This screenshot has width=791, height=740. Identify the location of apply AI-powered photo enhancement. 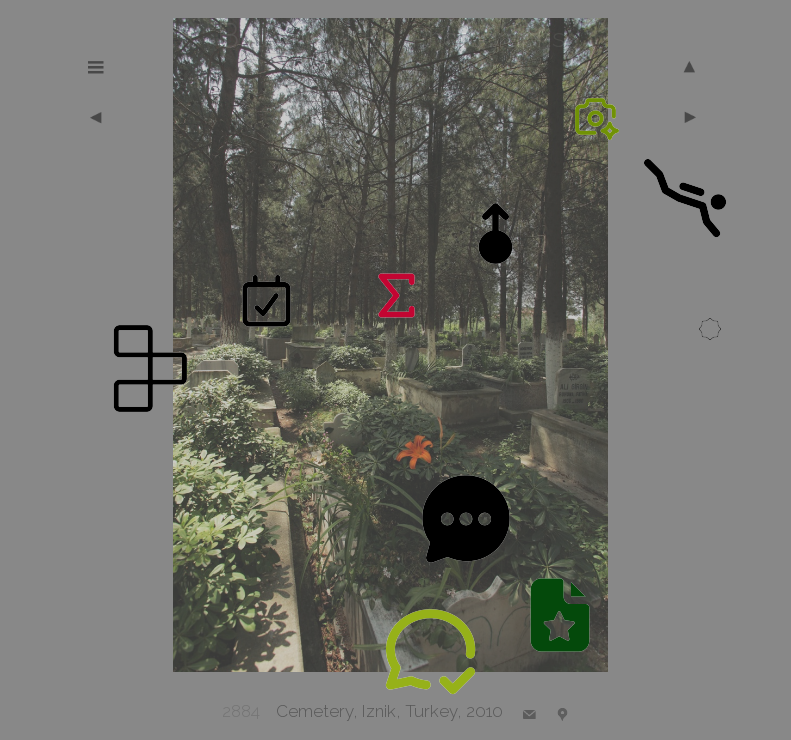
(595, 116).